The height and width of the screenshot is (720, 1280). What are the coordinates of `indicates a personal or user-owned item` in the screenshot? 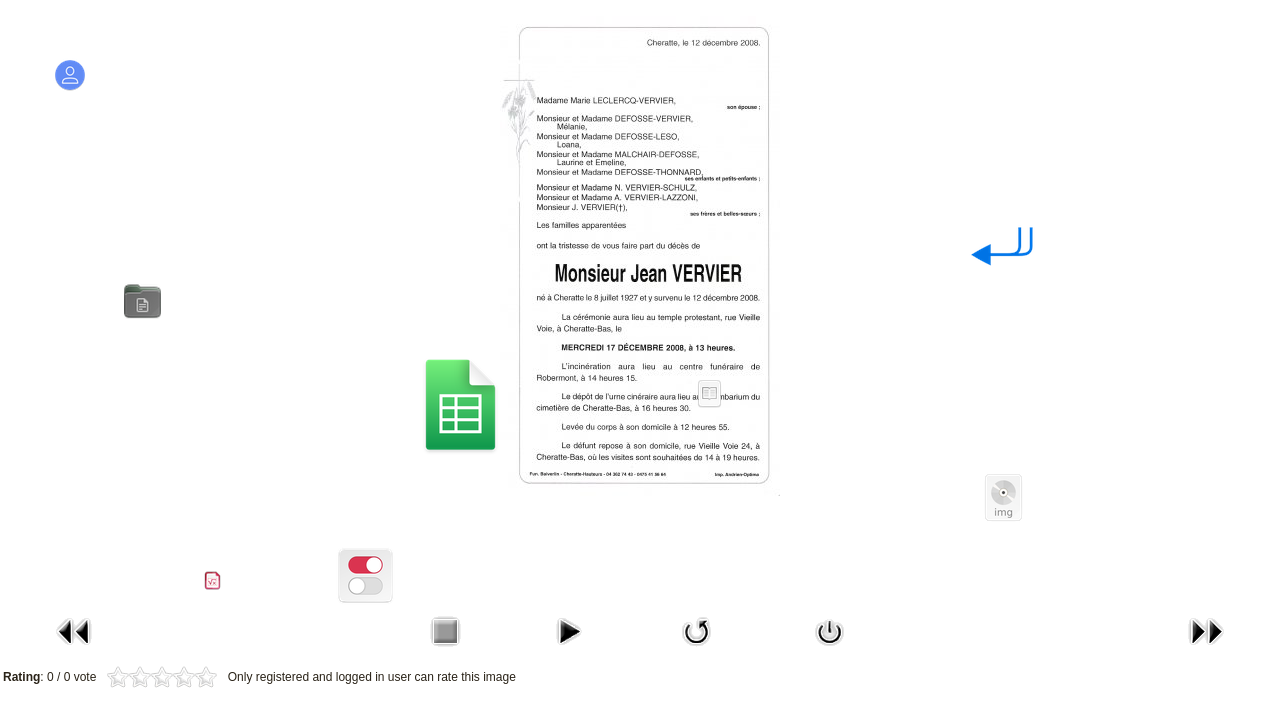 It's located at (70, 75).